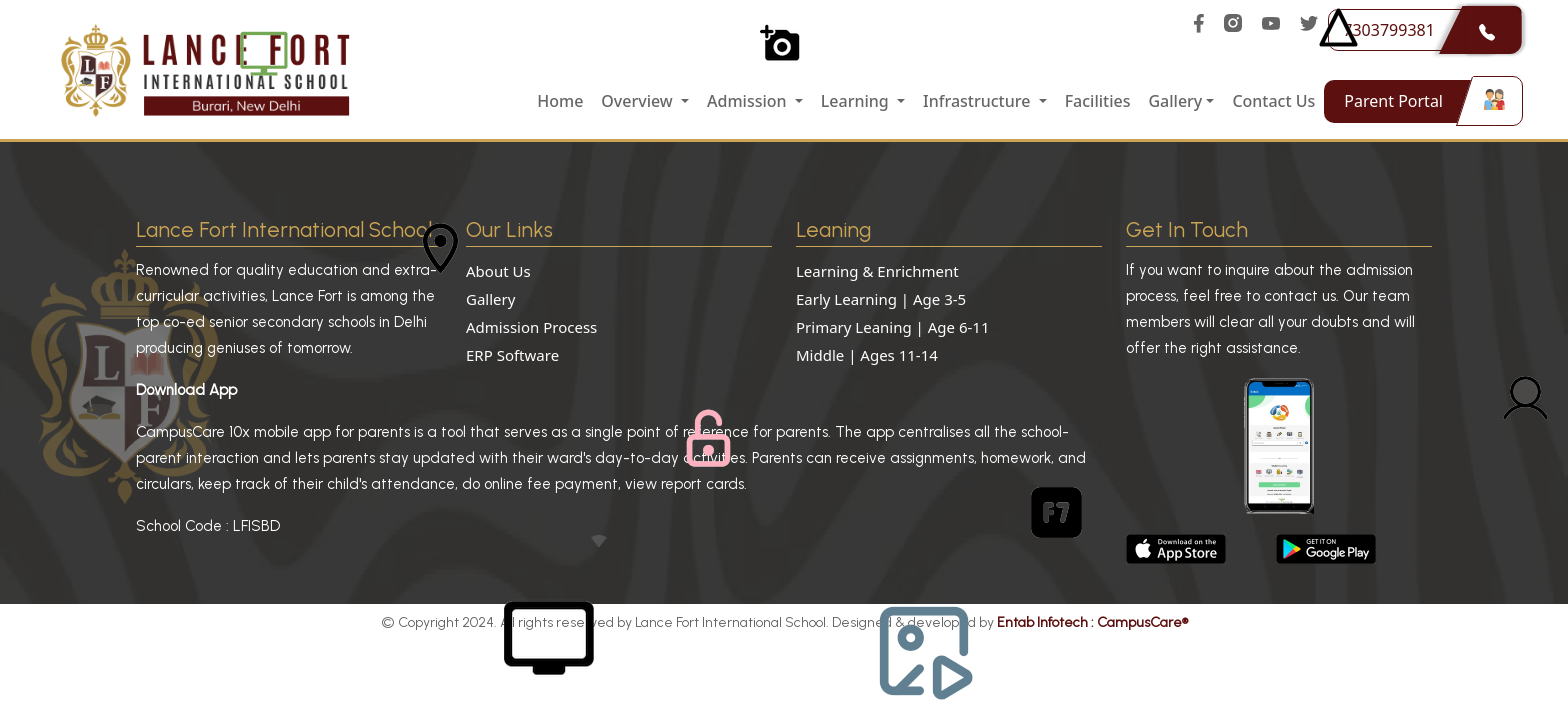 This screenshot has width=1568, height=720. Describe the element at coordinates (599, 541) in the screenshot. I see `indicates no wifi signal available` at that location.